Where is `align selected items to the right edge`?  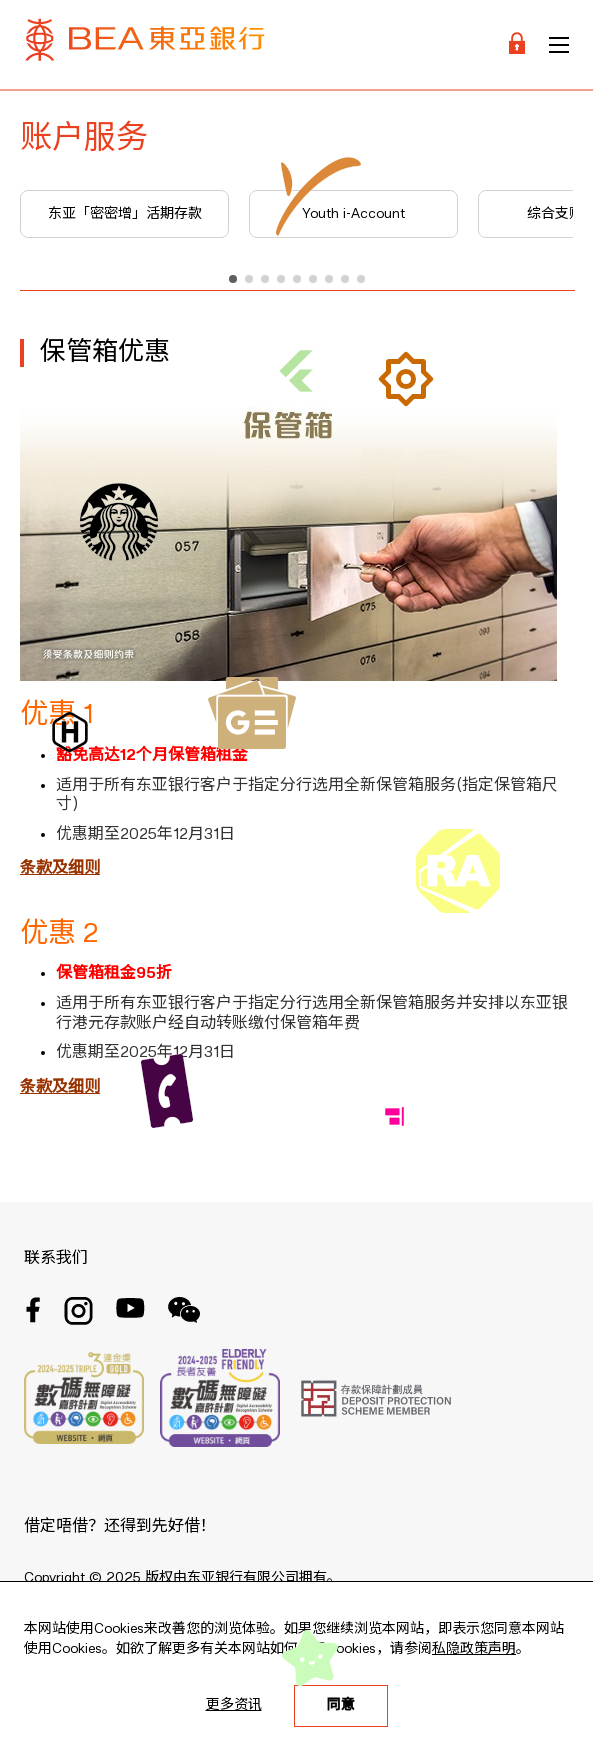 align selected items to the right edge is located at coordinates (394, 1116).